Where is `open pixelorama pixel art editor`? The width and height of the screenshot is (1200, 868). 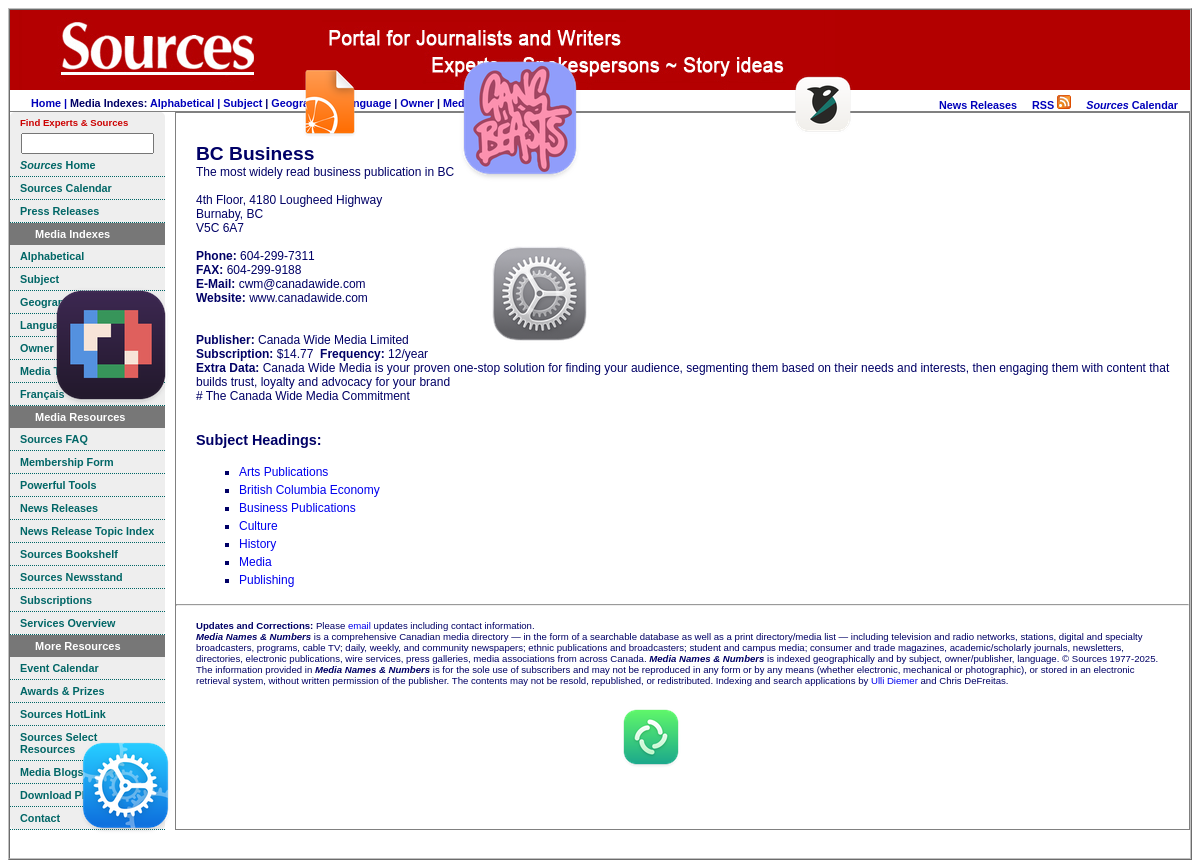 open pixelorama pixel art editor is located at coordinates (111, 345).